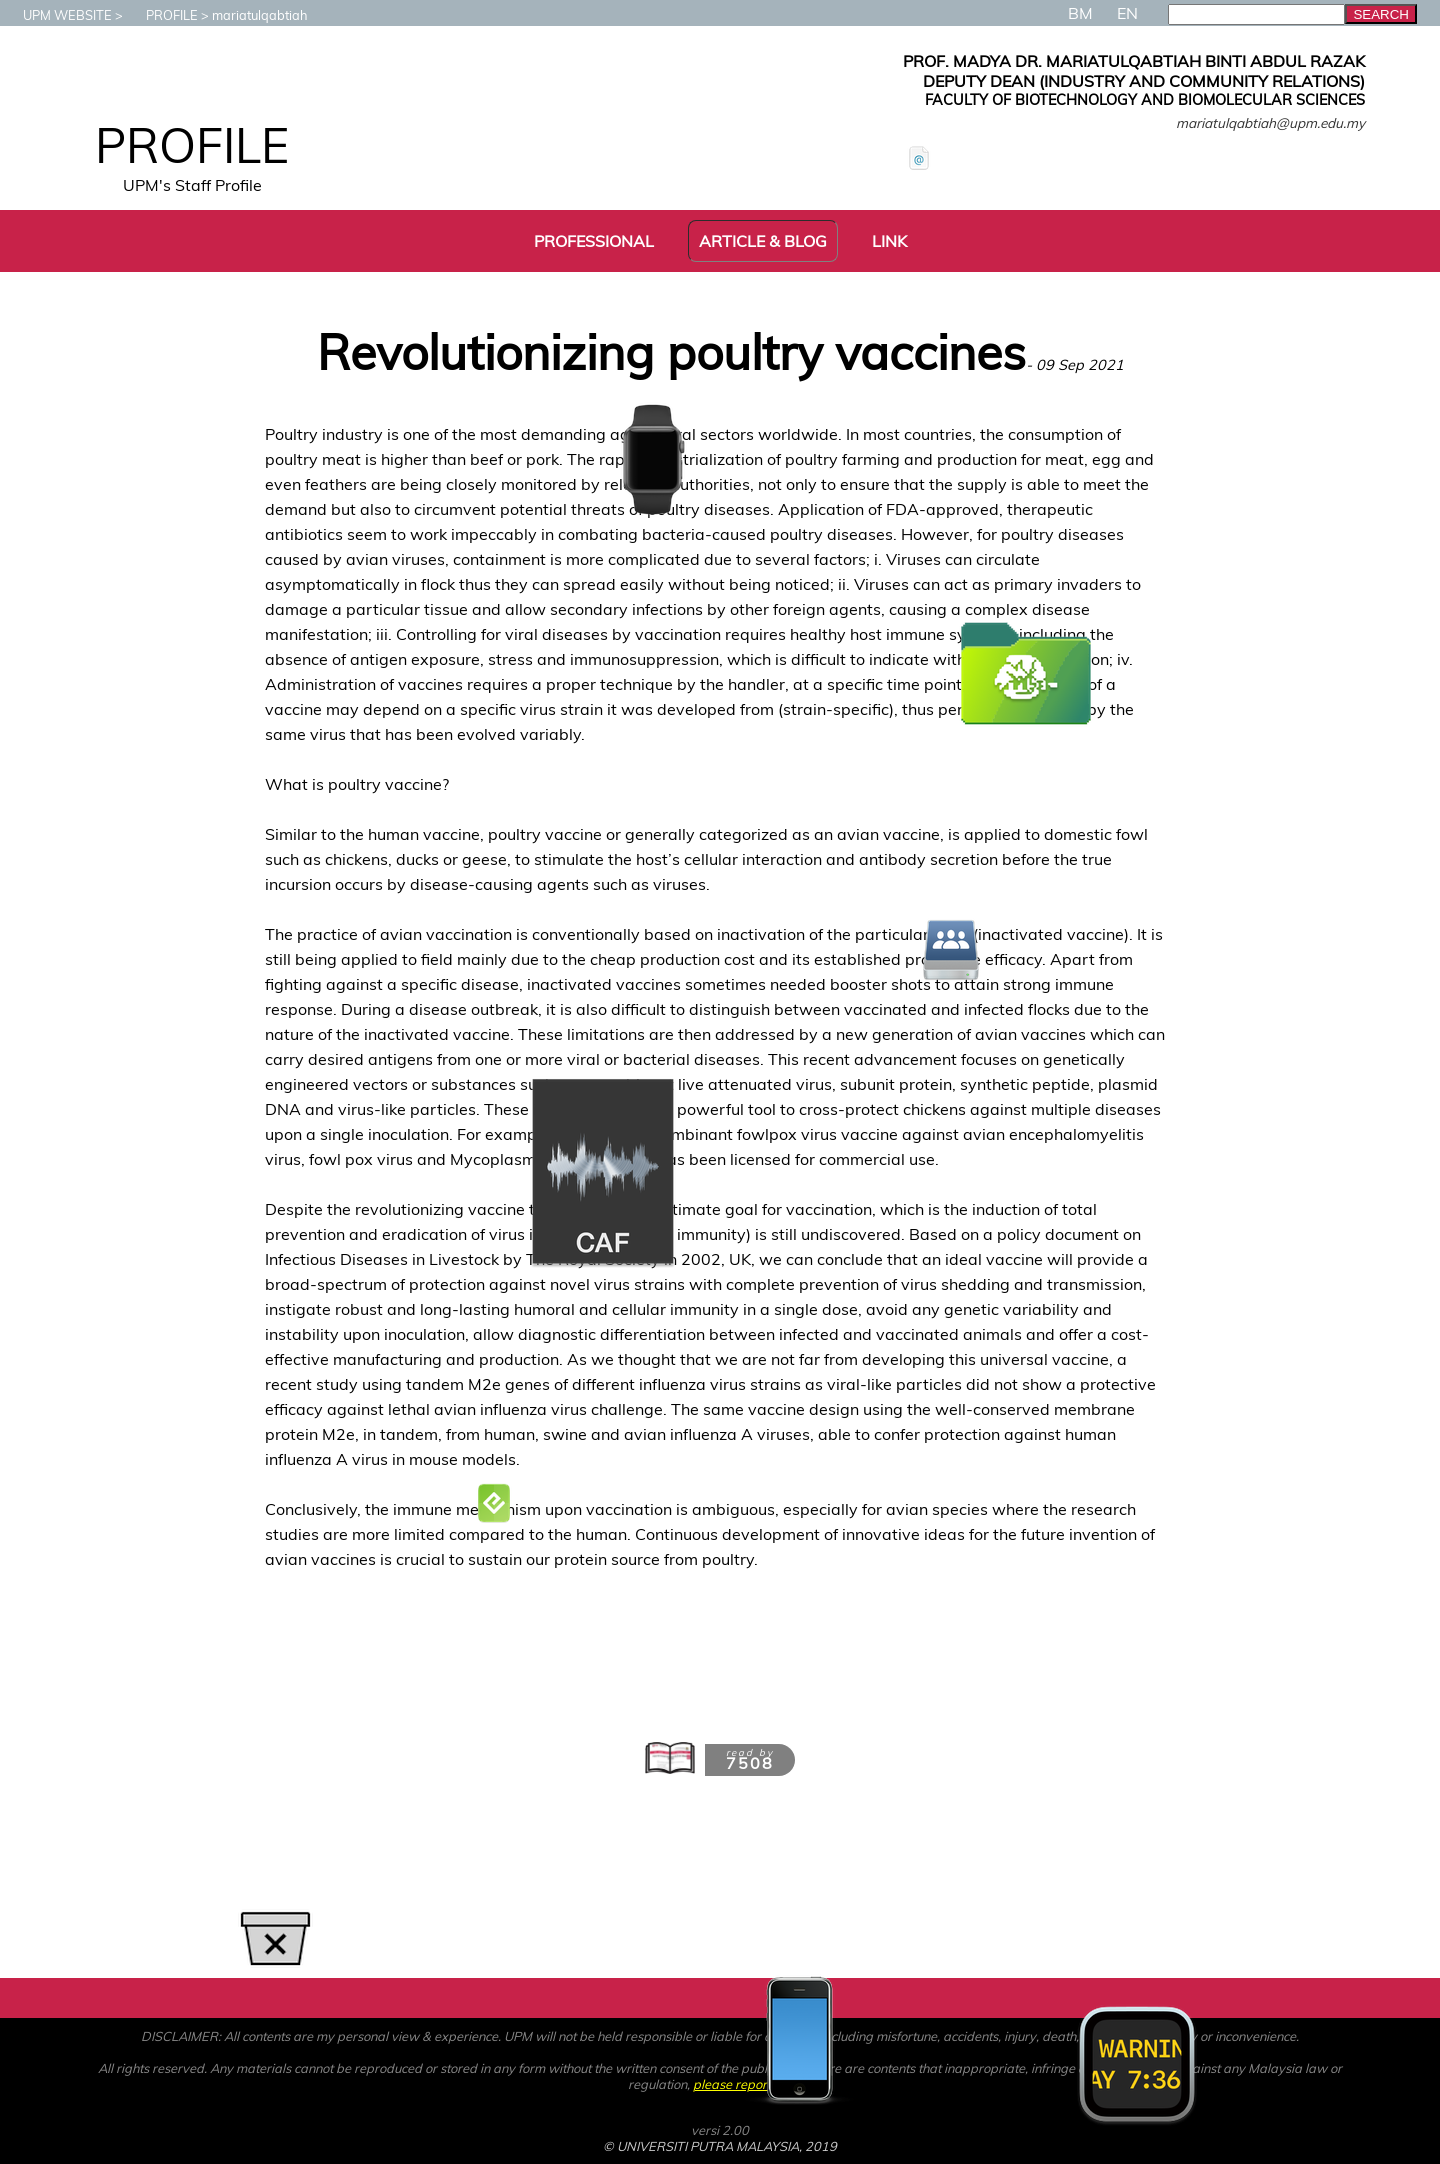  I want to click on an epub ebook file, so click(494, 1503).